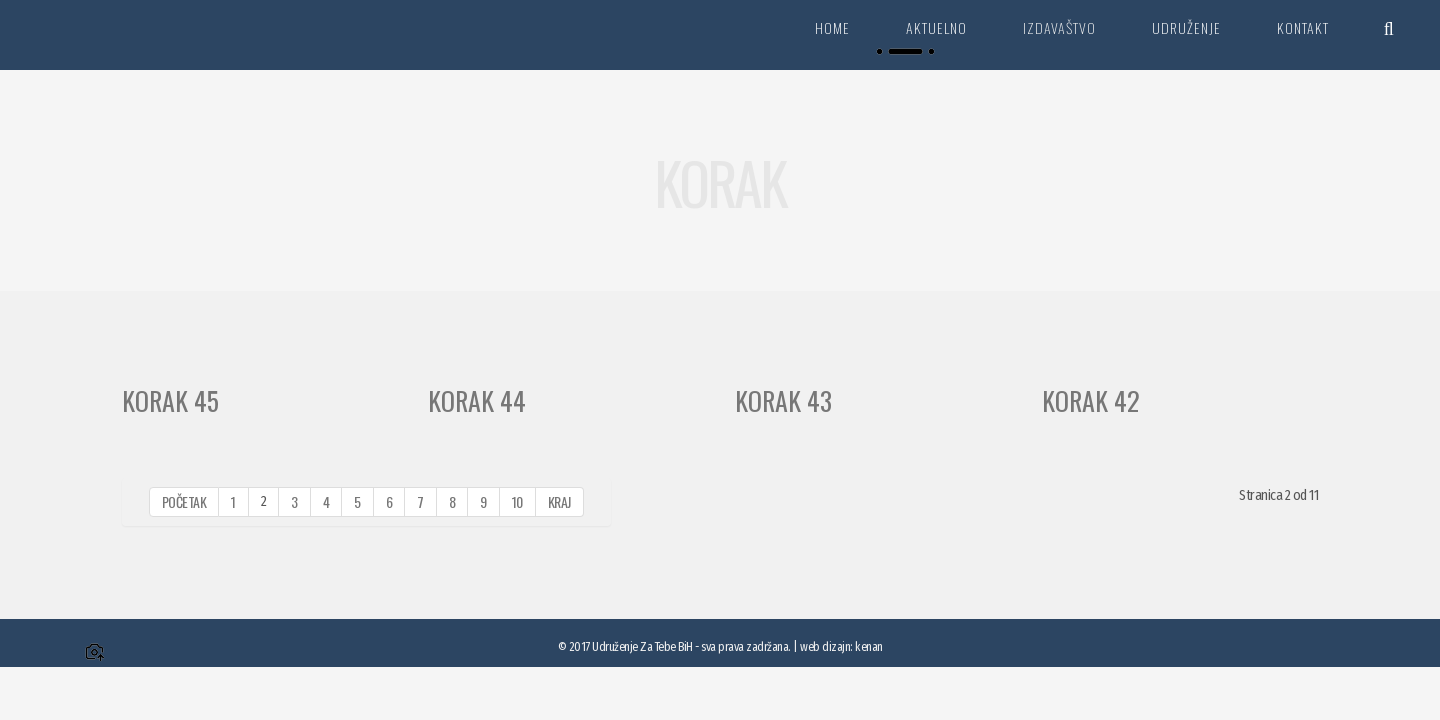  Describe the element at coordinates (905, 51) in the screenshot. I see `insert a horizontal divider between content sections` at that location.